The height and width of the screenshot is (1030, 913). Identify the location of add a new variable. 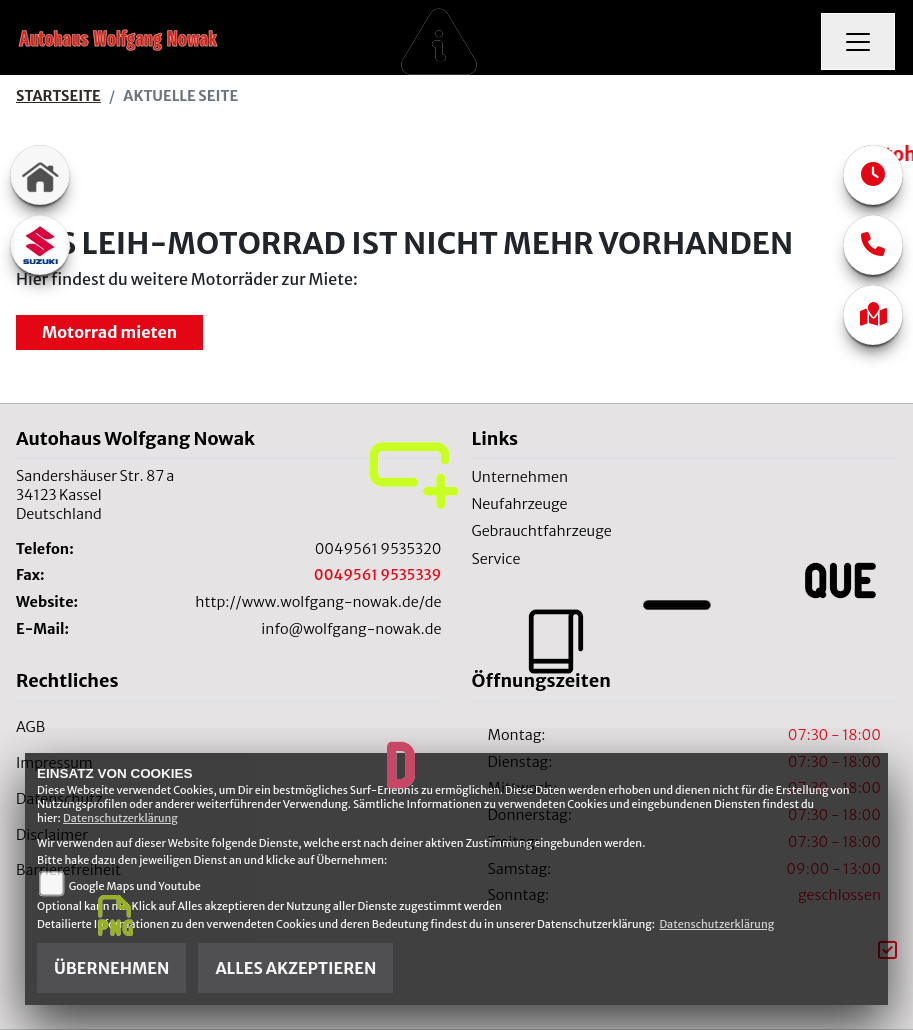
(409, 464).